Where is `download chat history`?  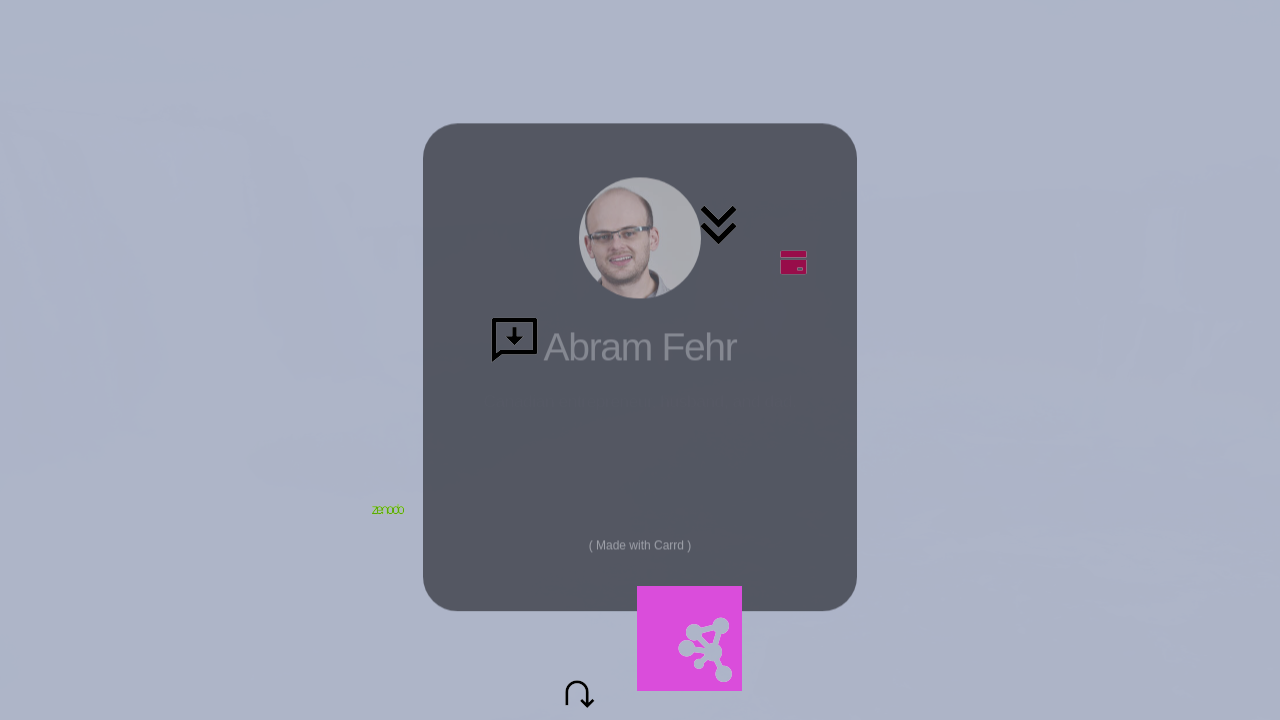
download chat history is located at coordinates (514, 338).